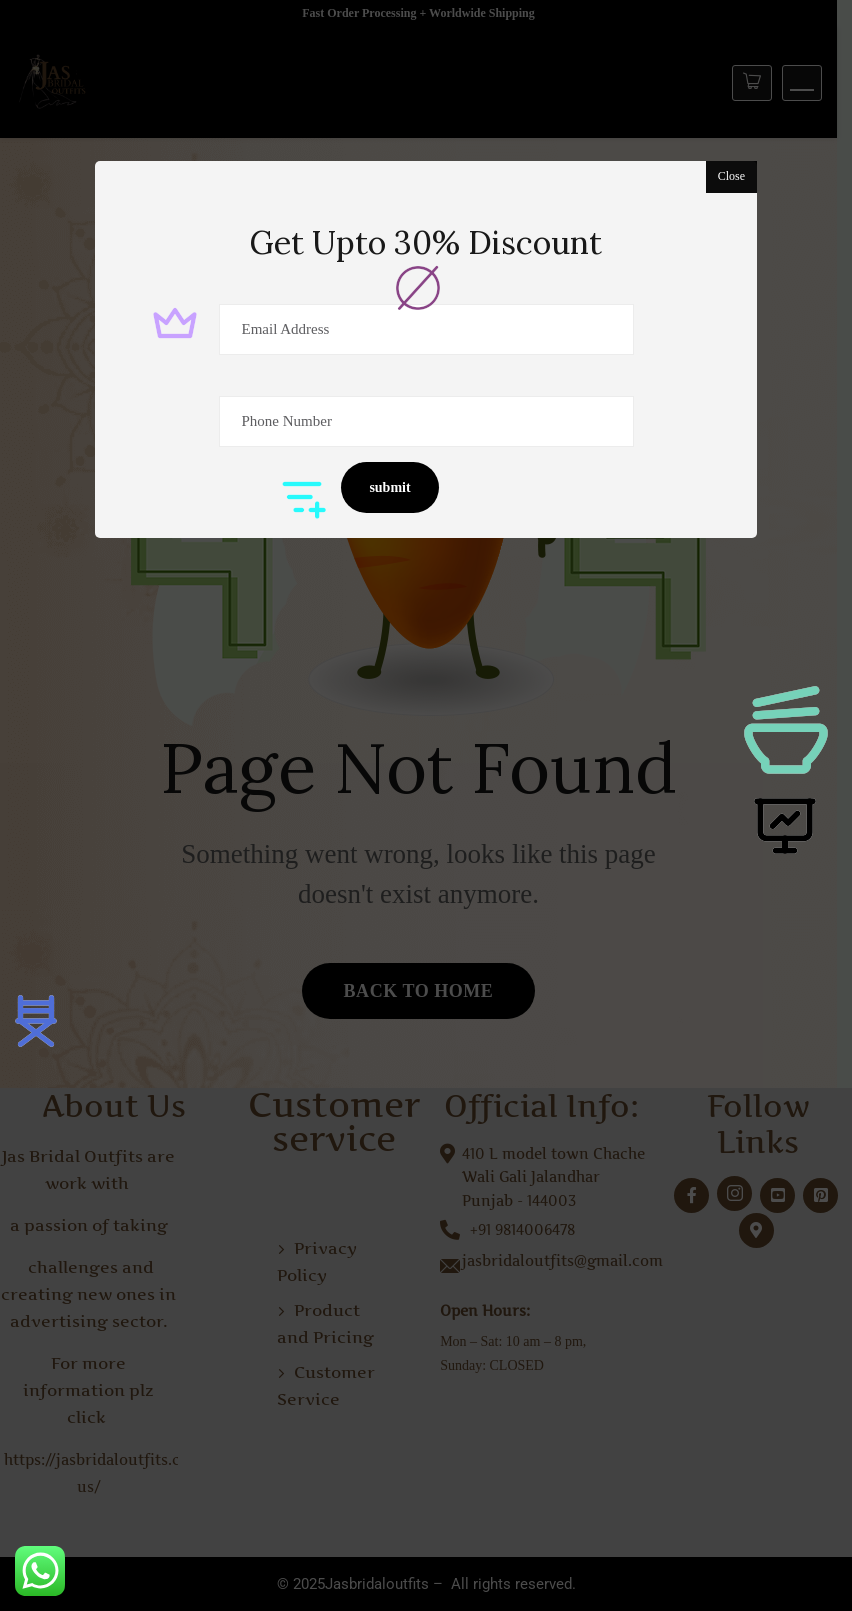 The width and height of the screenshot is (852, 1611). I want to click on access director or filmmaker tools, so click(36, 1021).